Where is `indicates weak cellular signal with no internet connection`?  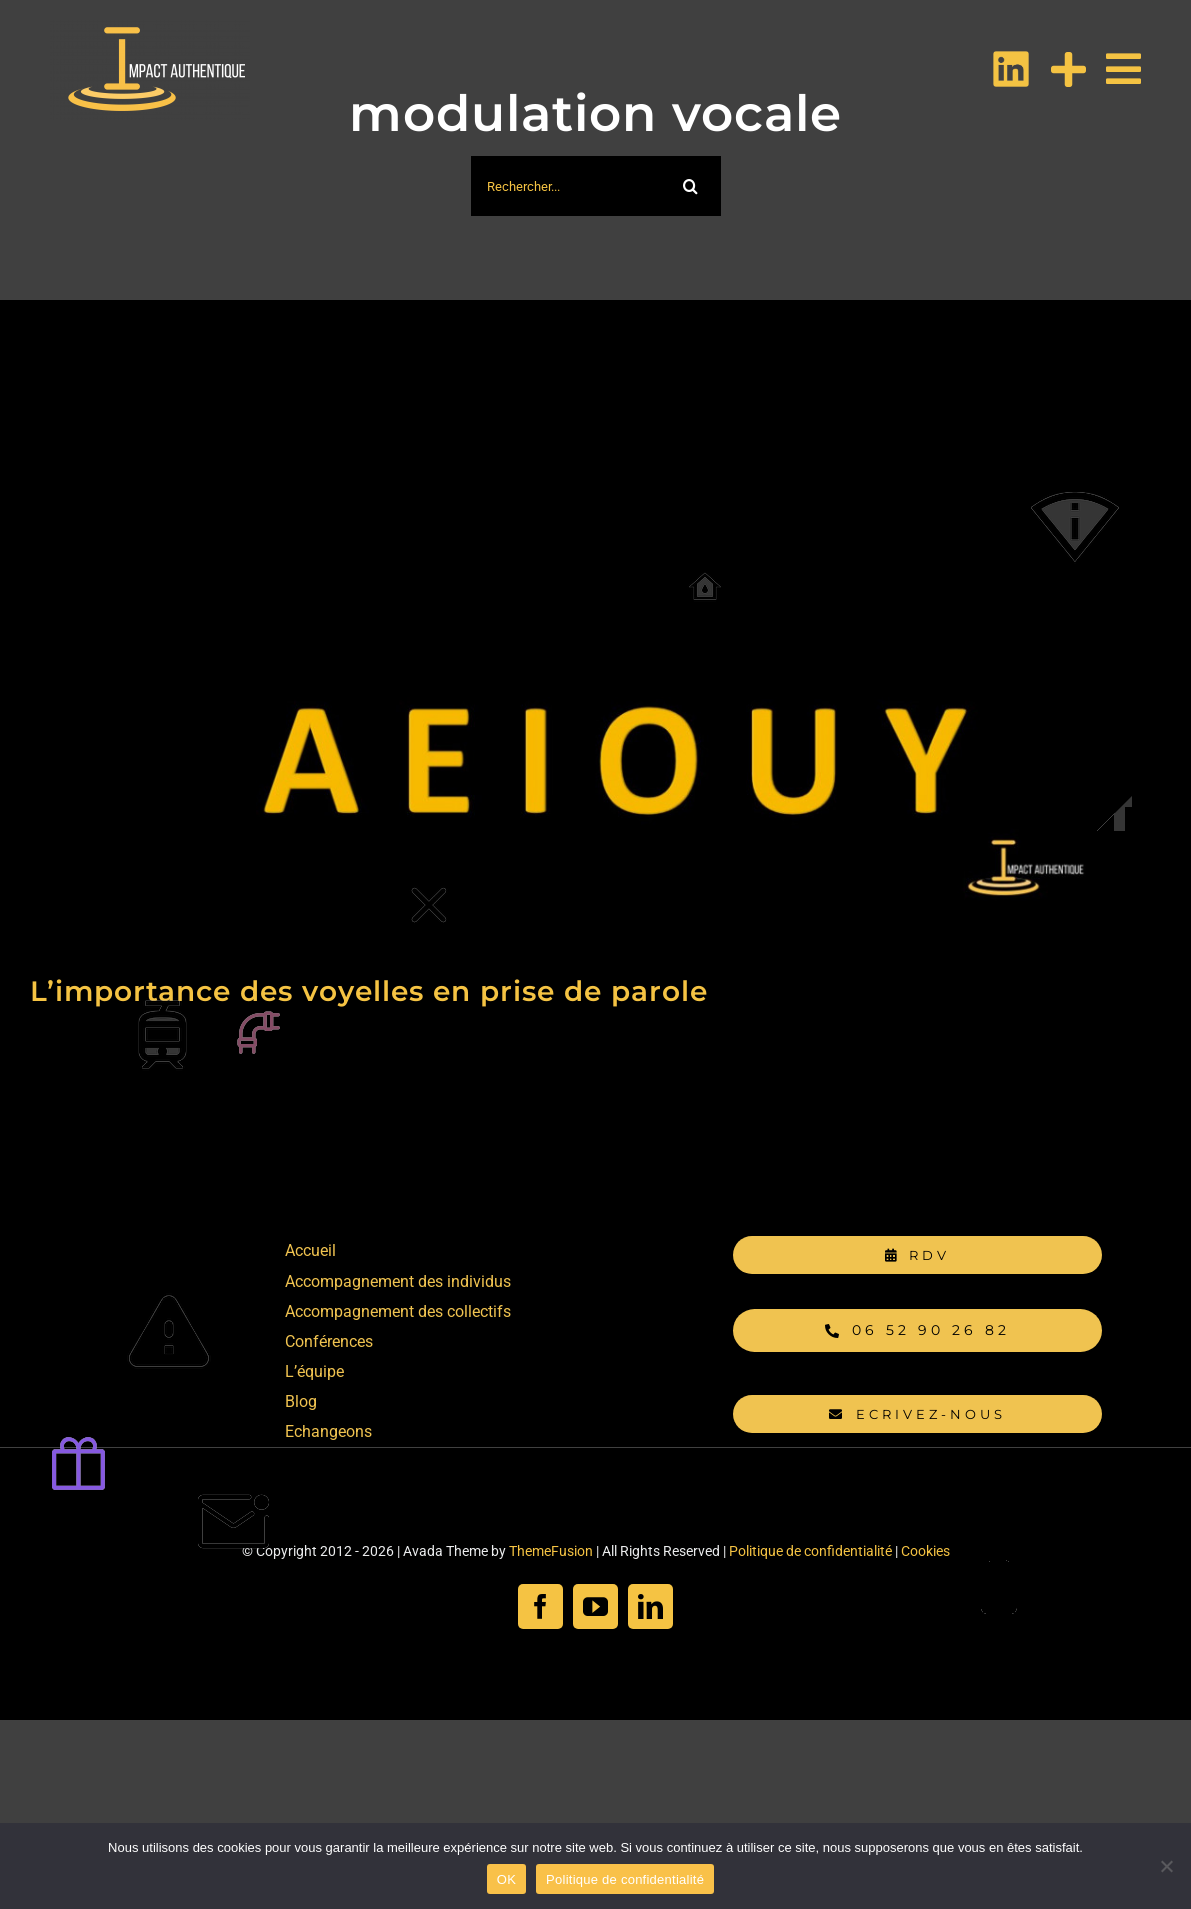 indicates weak cellular signal with no internet connection is located at coordinates (1114, 813).